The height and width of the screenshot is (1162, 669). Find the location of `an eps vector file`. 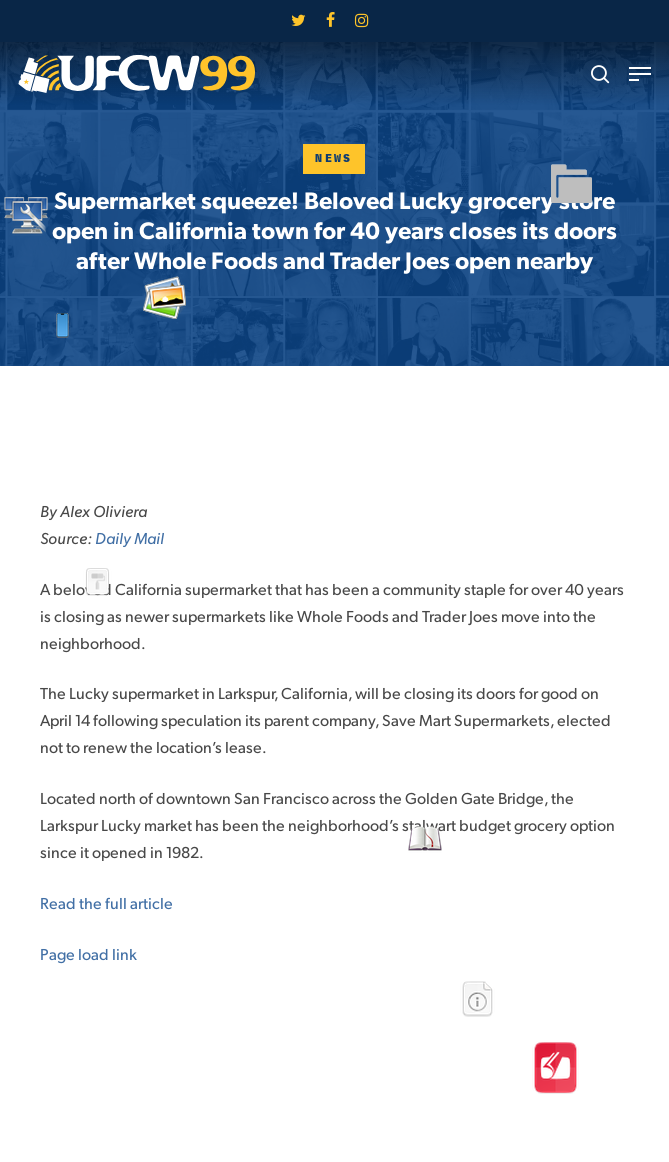

an eps vector file is located at coordinates (555, 1067).